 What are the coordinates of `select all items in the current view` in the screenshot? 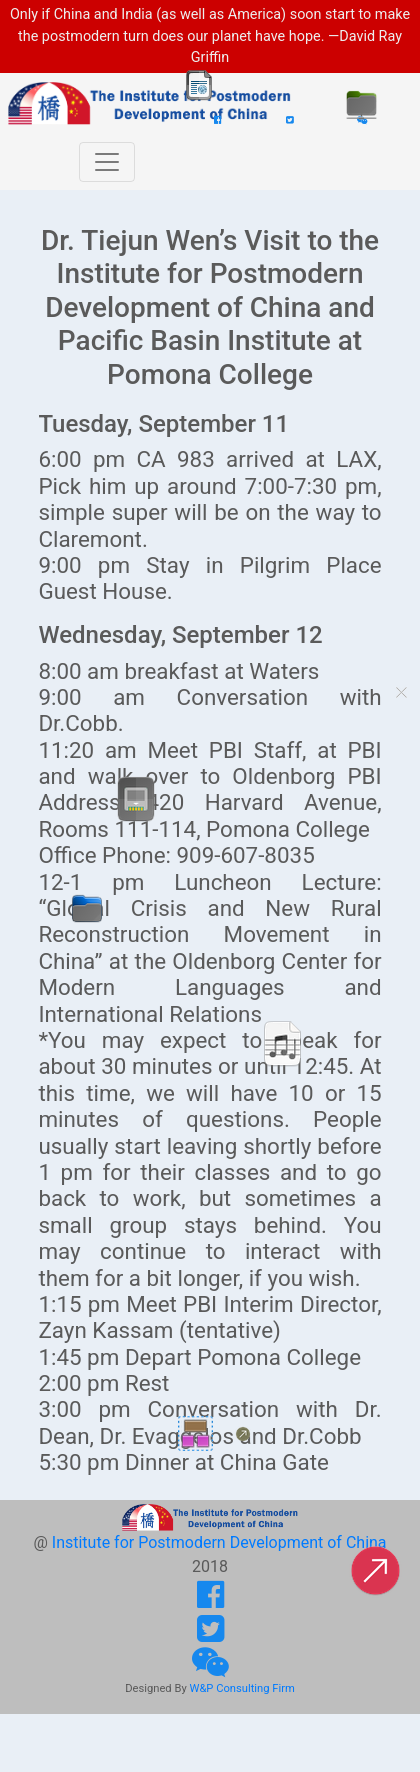 It's located at (195, 1433).